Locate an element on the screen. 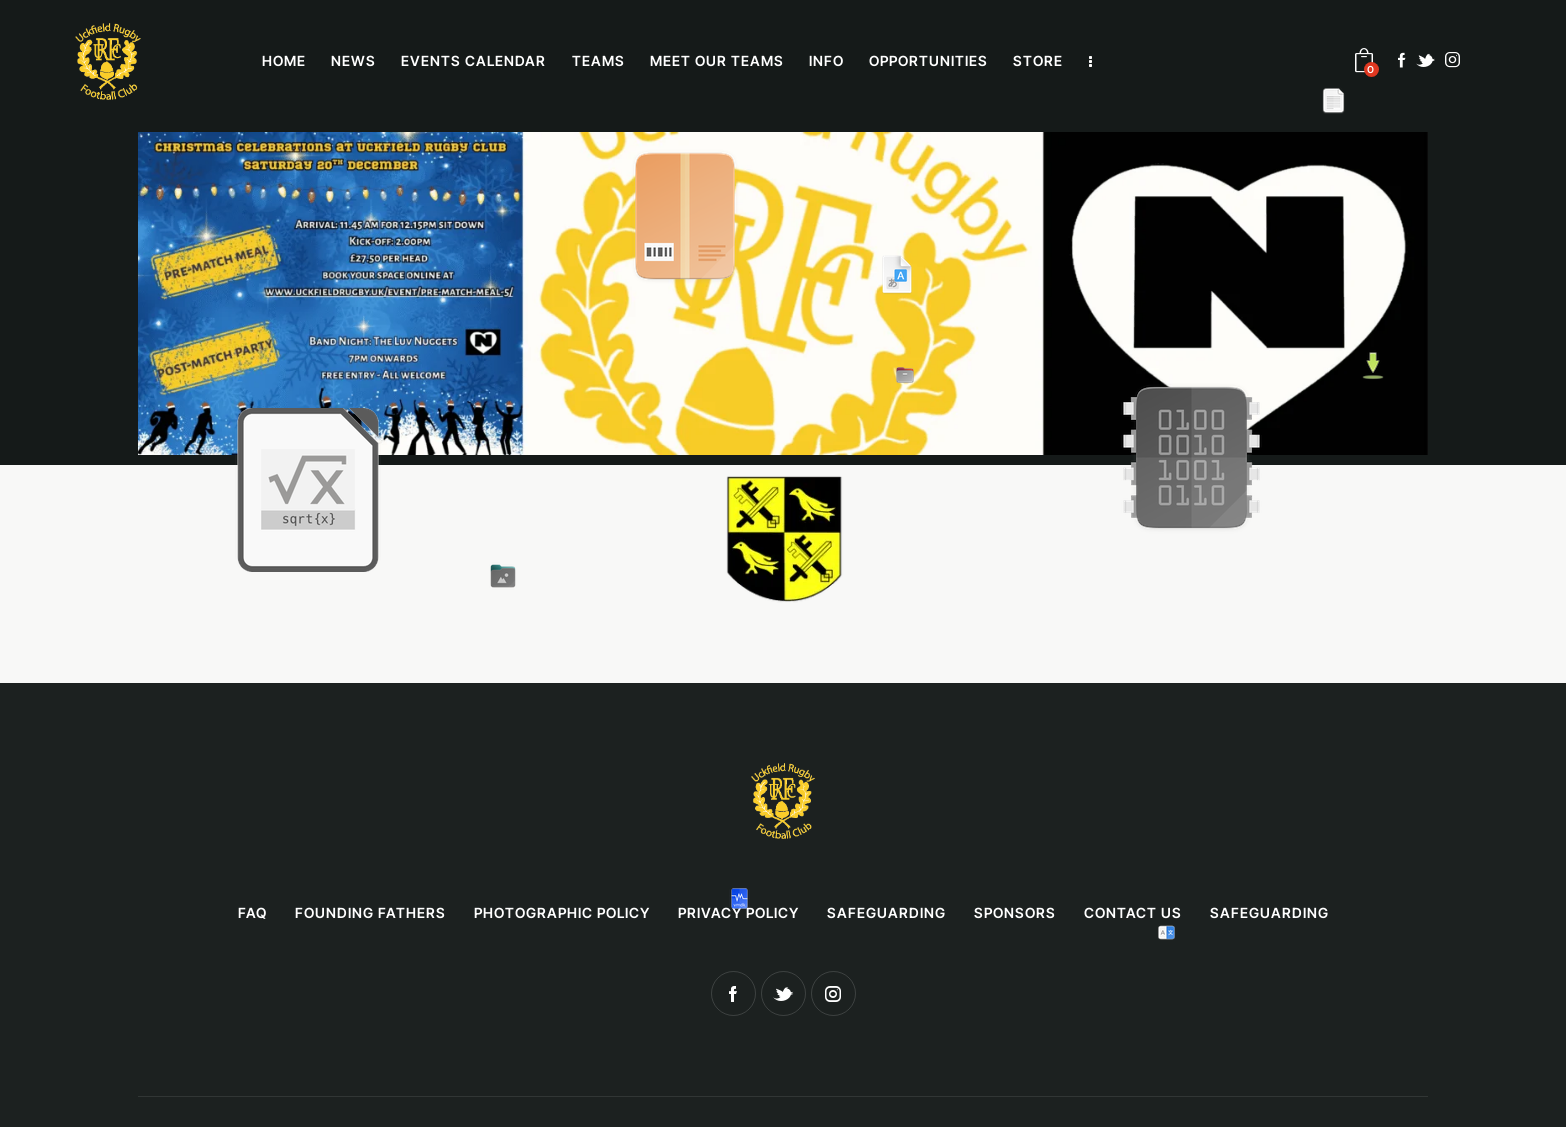 Image resolution: width=1566 pixels, height=1127 pixels. access language and translation settings is located at coordinates (1166, 932).